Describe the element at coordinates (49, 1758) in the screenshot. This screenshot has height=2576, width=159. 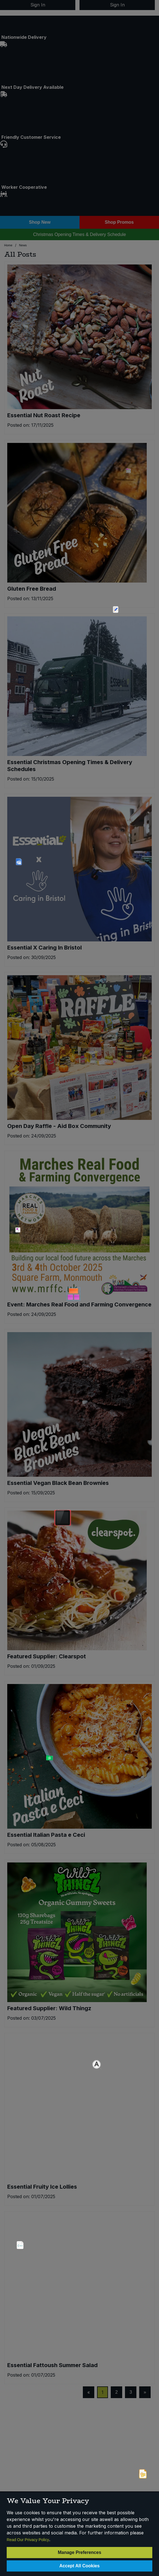
I see `folder containing whatsapp business files and data` at that location.